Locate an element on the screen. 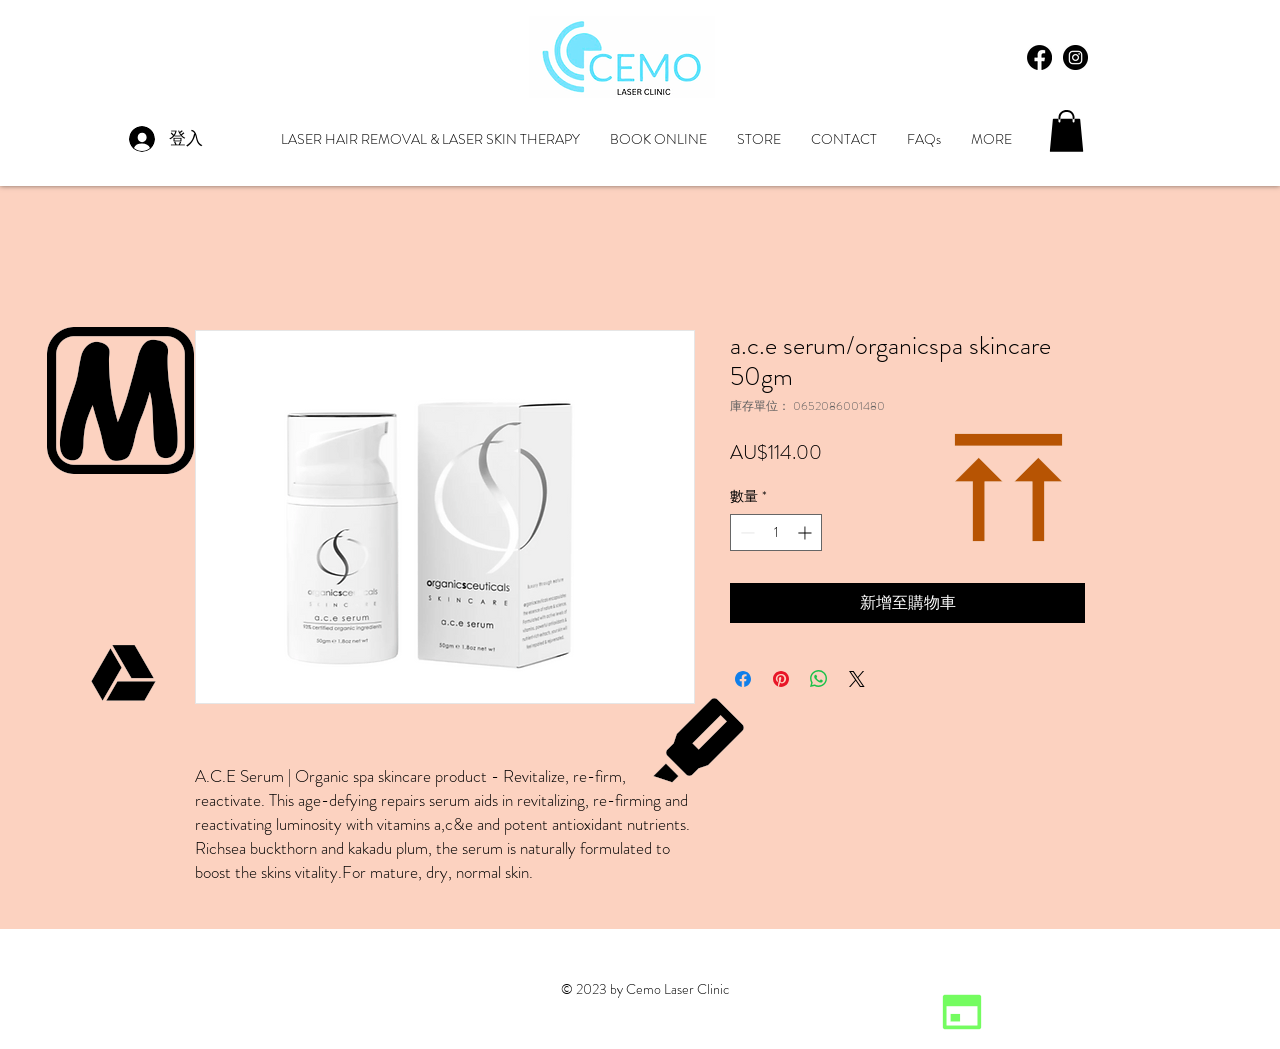 Image resolution: width=1280 pixels, height=1049 pixels. highlight or mark up text is located at coordinates (700, 742).